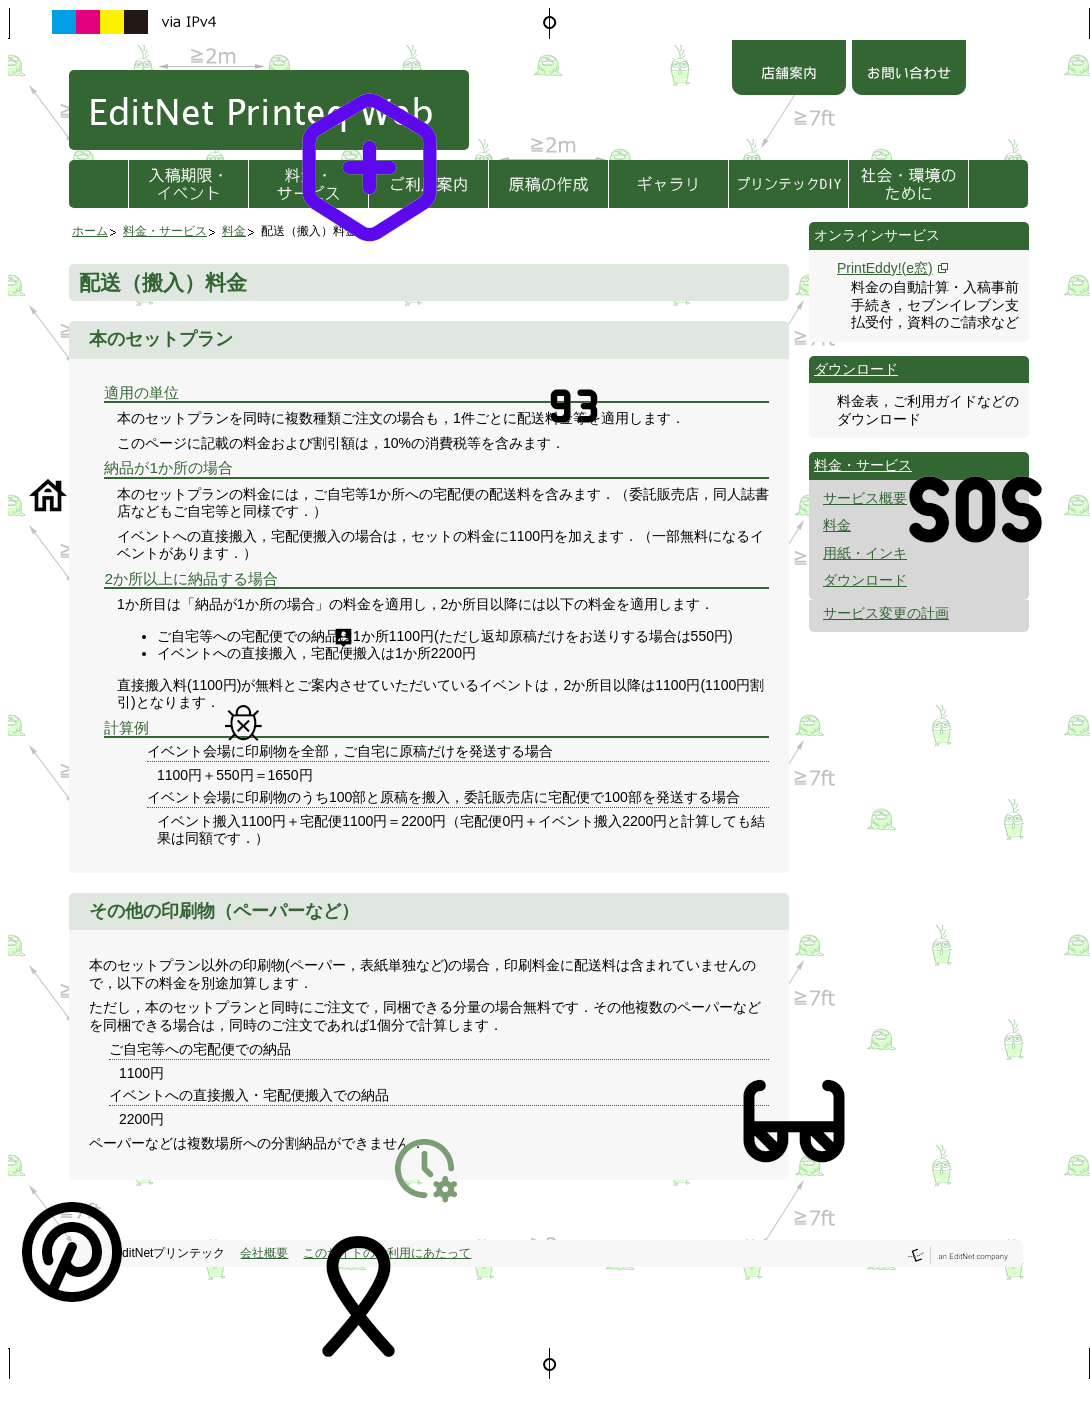 The image size is (1090, 1407). I want to click on send an emergency distress signal, so click(975, 509).